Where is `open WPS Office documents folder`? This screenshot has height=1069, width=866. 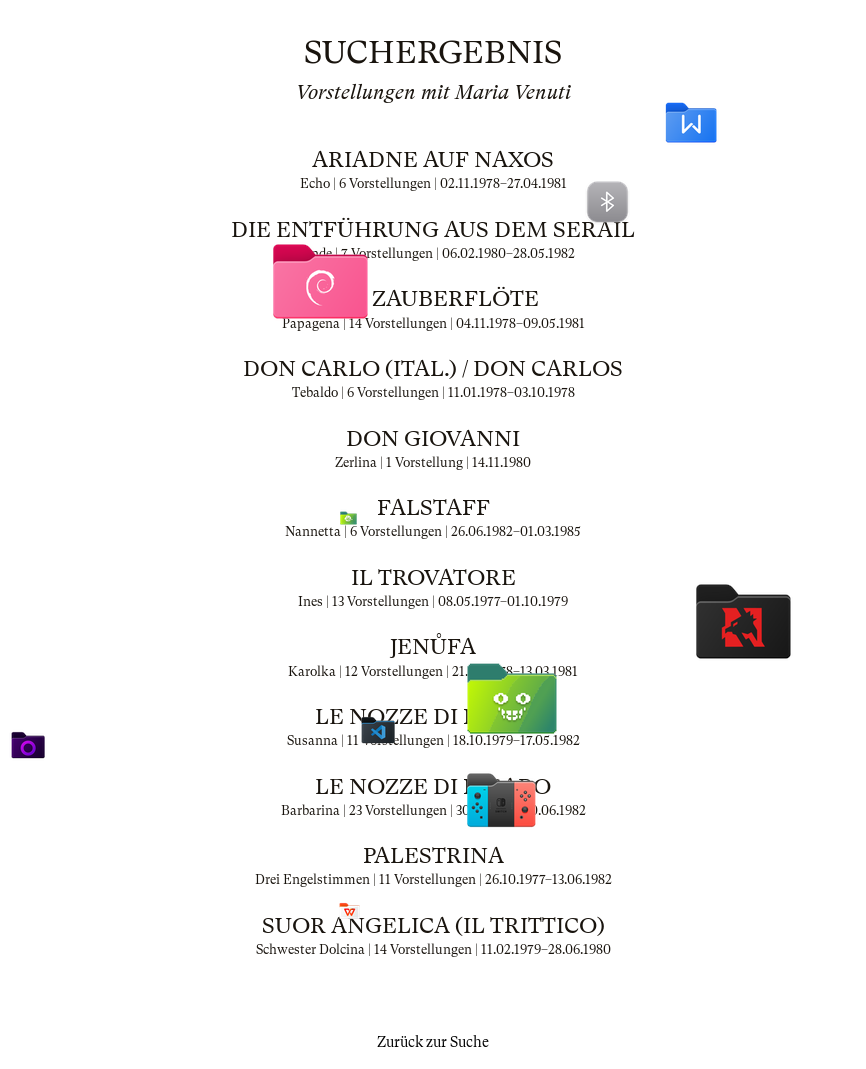
open WPS Office documents folder is located at coordinates (349, 911).